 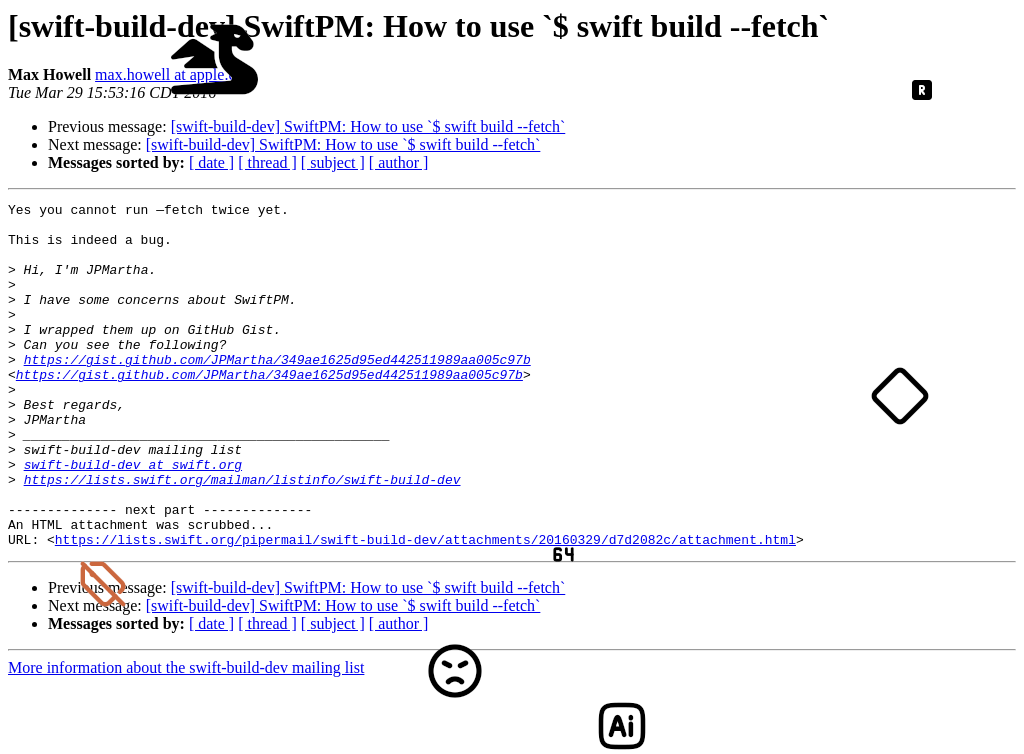 What do you see at coordinates (922, 90) in the screenshot?
I see `indicates a rating or review section` at bounding box center [922, 90].